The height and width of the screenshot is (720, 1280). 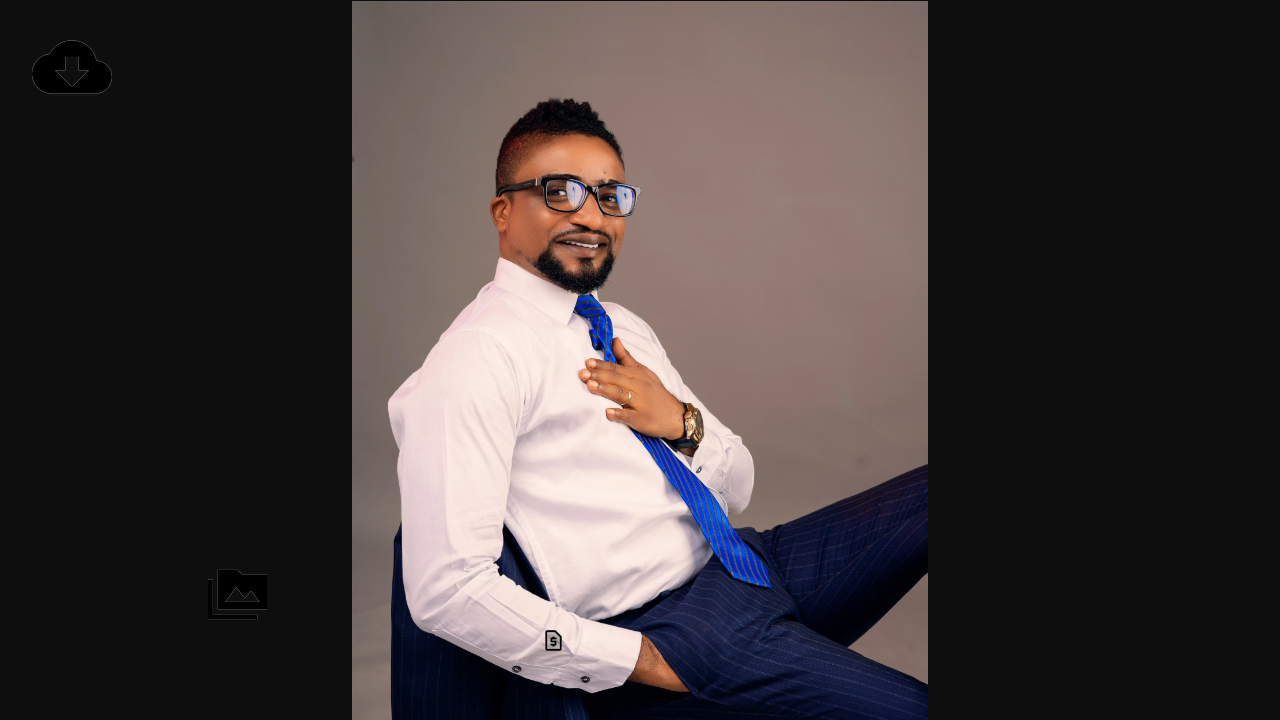 I want to click on access photo and video library, so click(x=237, y=594).